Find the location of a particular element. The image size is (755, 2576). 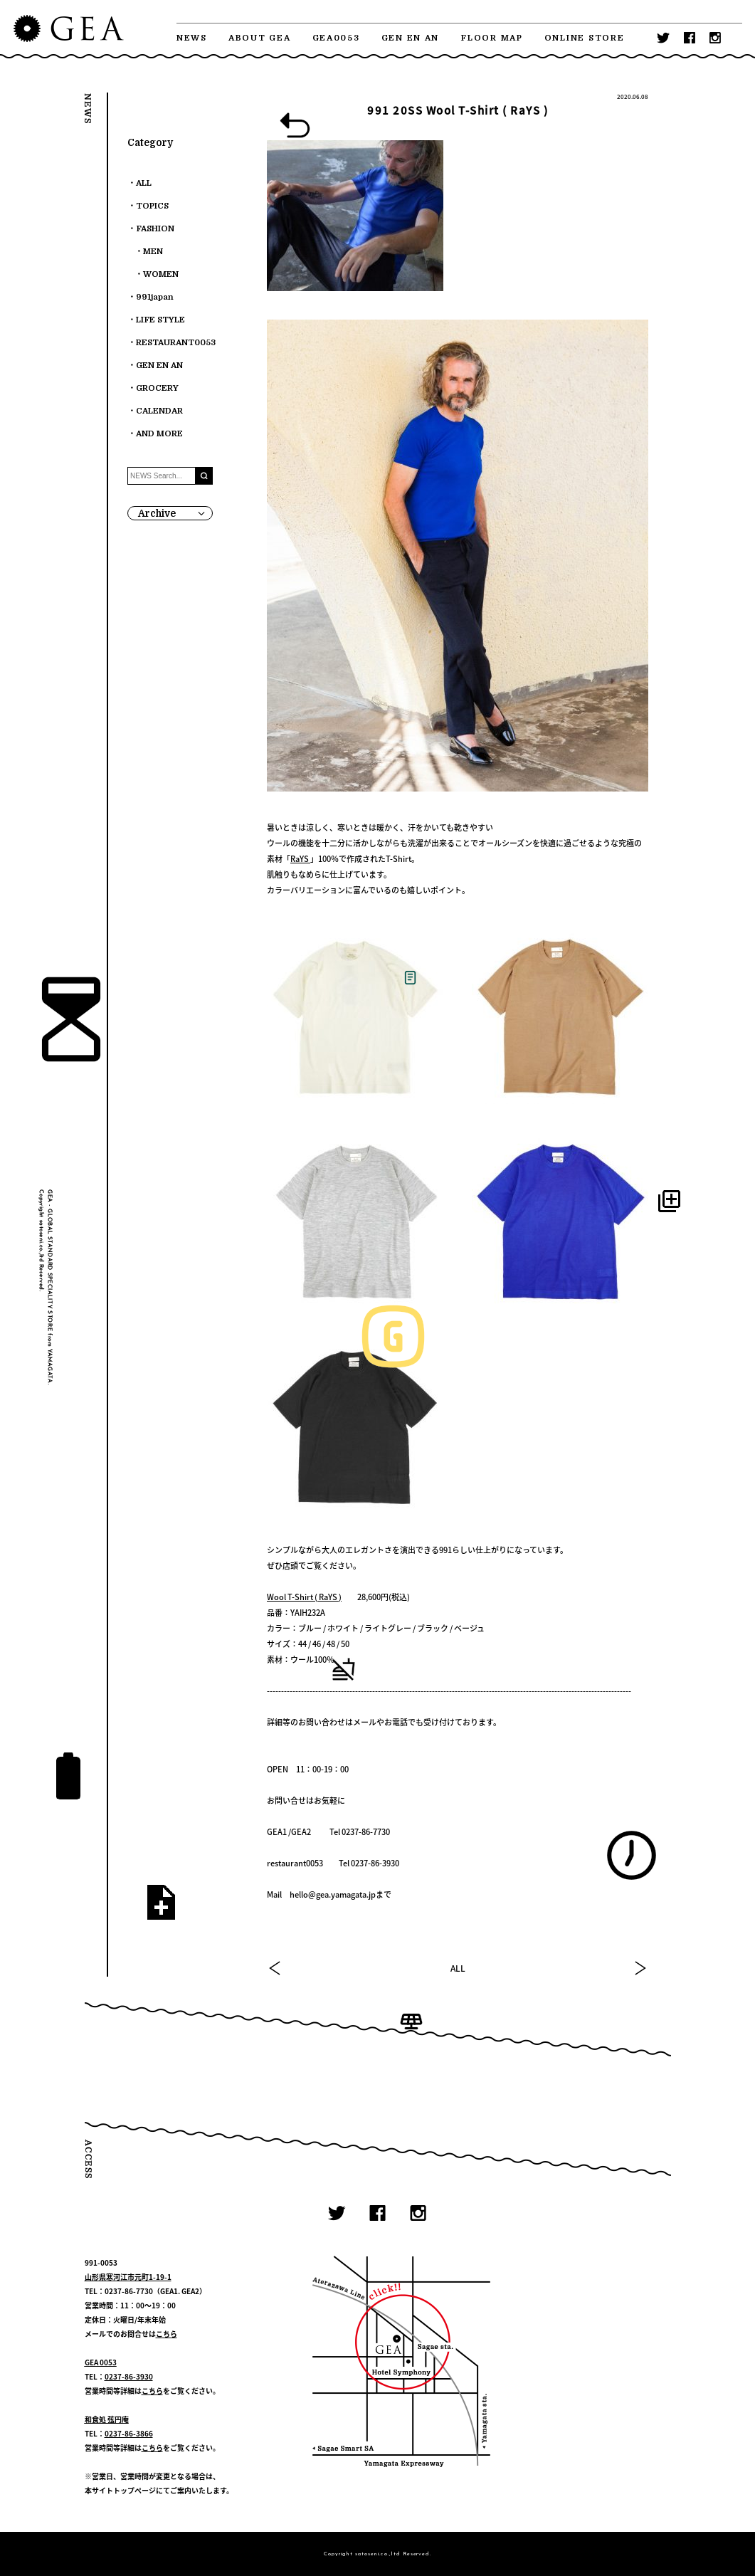

create a new note or document is located at coordinates (161, 1902).